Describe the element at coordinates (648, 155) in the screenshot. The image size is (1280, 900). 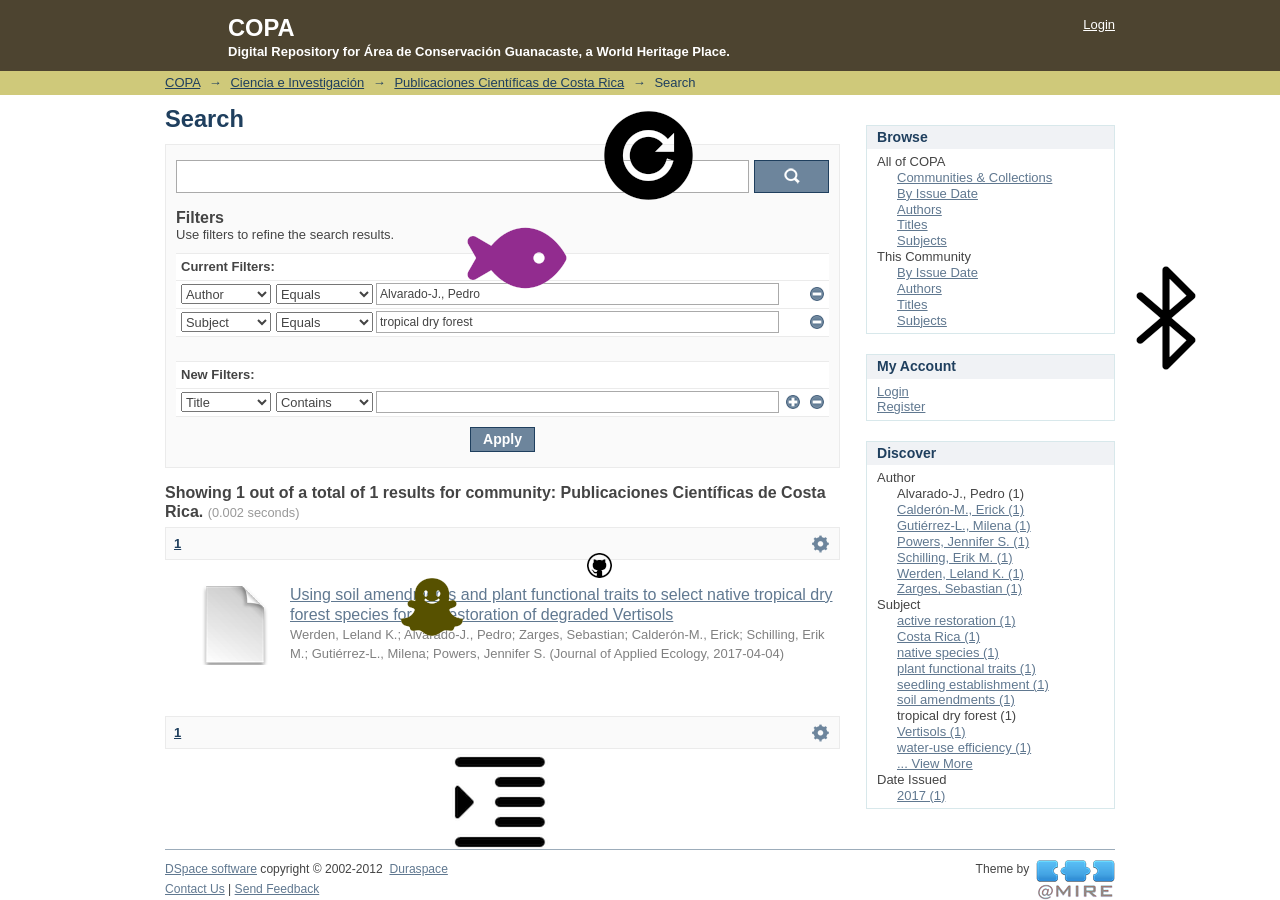
I see `refresh or reload content` at that location.